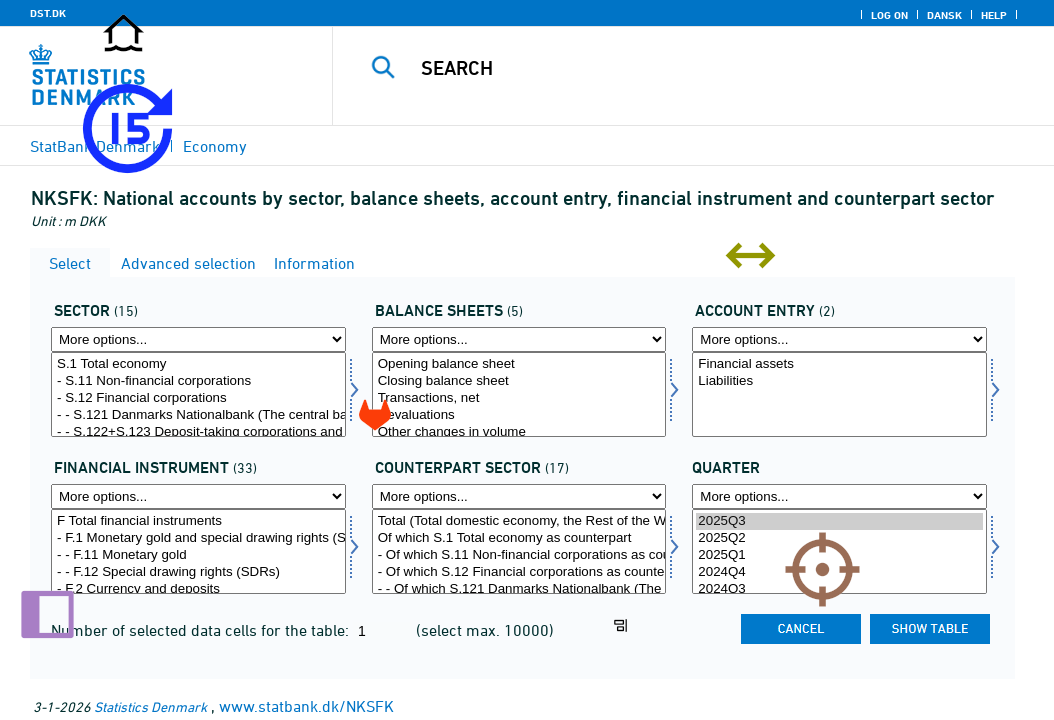 This screenshot has height=720, width=1054. Describe the element at coordinates (620, 625) in the screenshot. I see `align selected items to the right edge` at that location.